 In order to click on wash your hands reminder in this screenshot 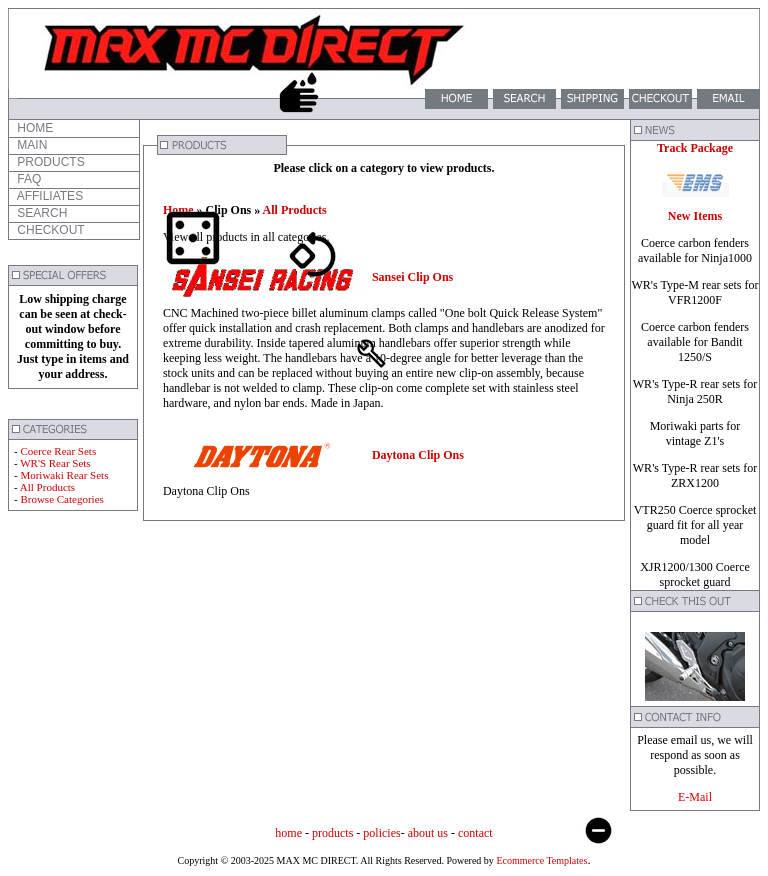, I will do `click(300, 92)`.